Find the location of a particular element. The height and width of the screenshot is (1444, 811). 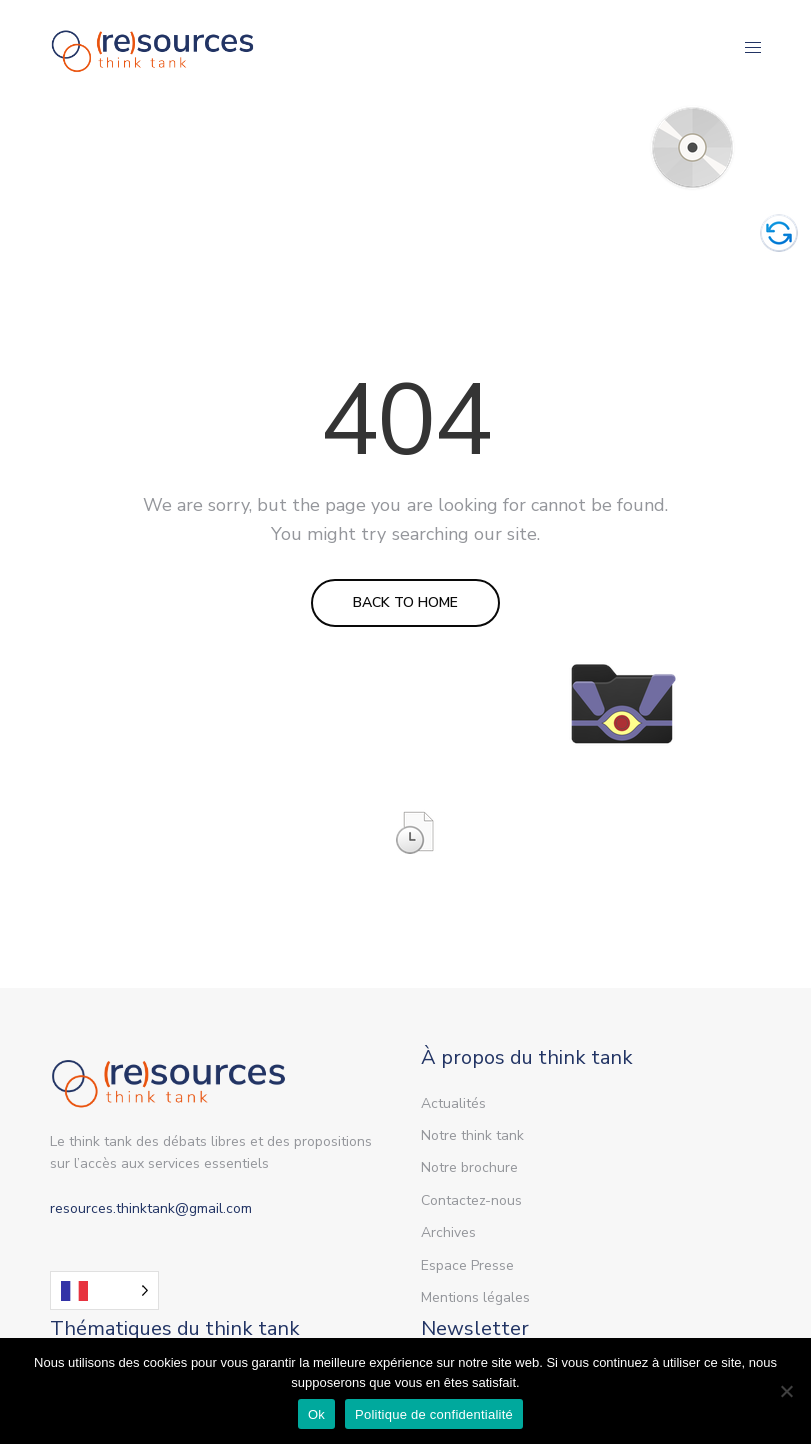

open folder containing Pokémon-style game files is located at coordinates (621, 706).